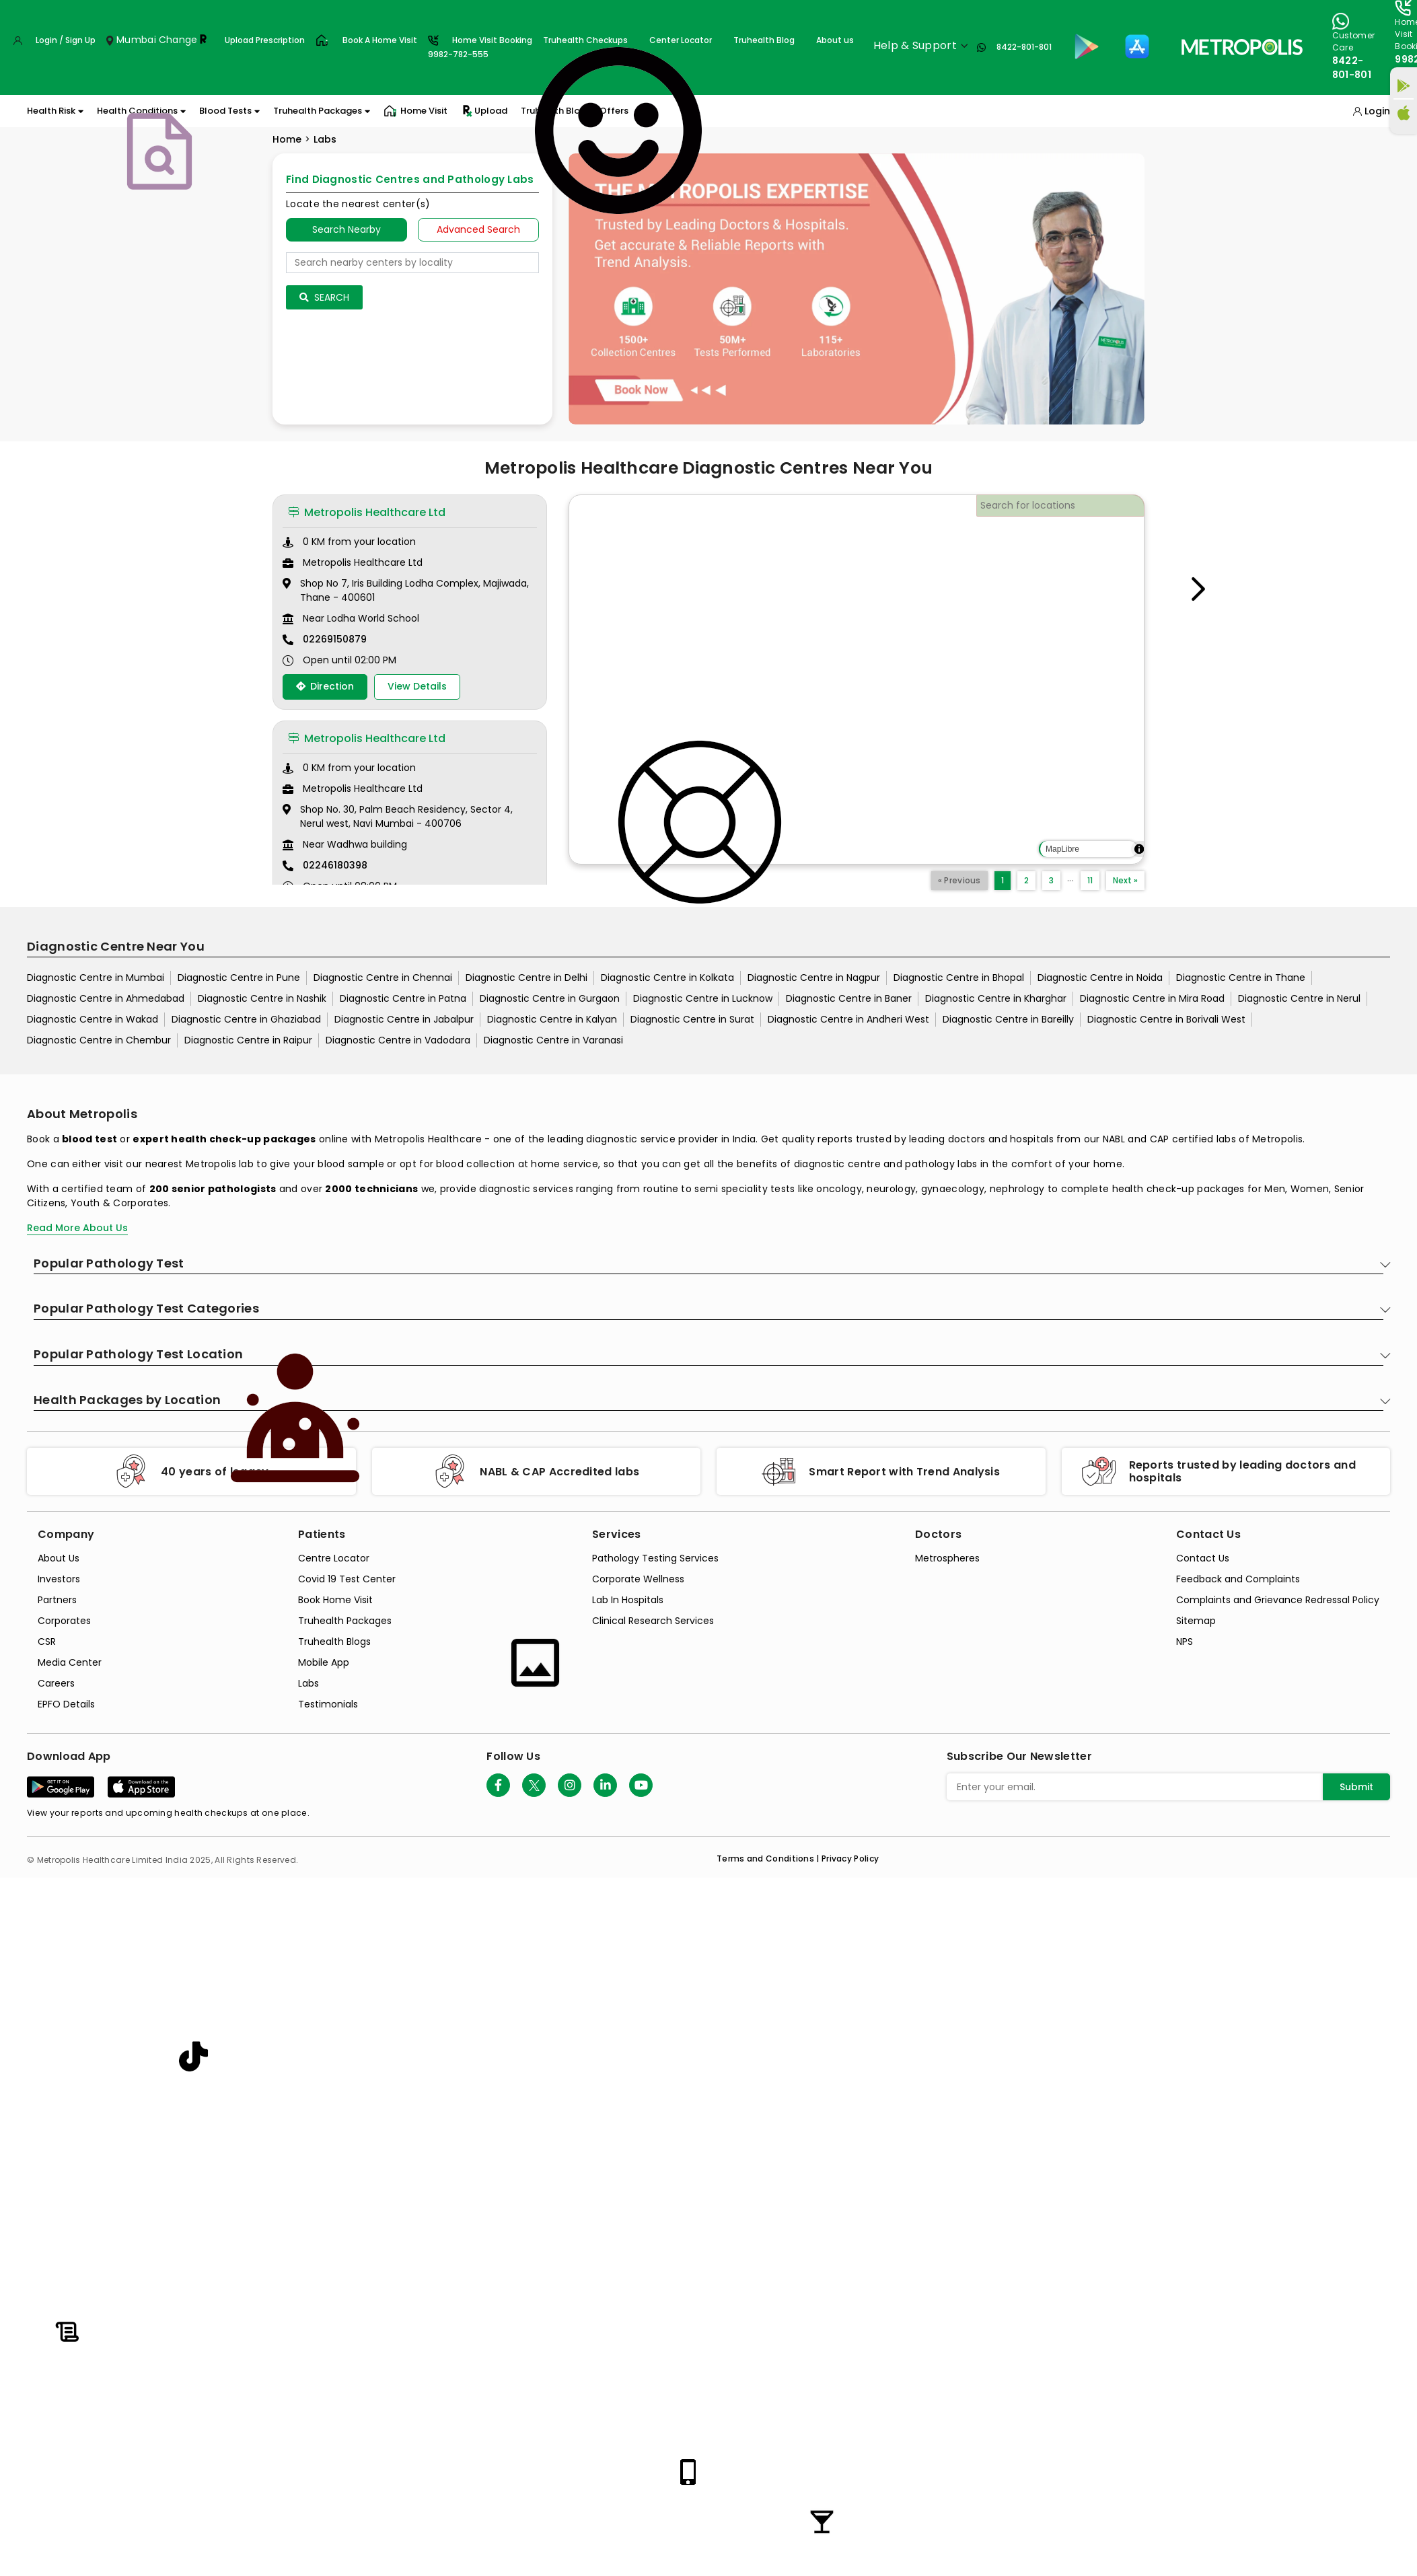 This screenshot has width=1417, height=2576. Describe the element at coordinates (295, 1418) in the screenshot. I see `view audience or attendee list` at that location.